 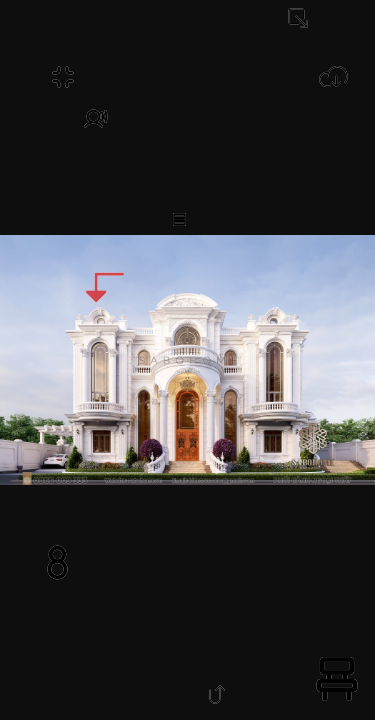 I want to click on user is speaking or broadcasting audio, so click(x=95, y=118).